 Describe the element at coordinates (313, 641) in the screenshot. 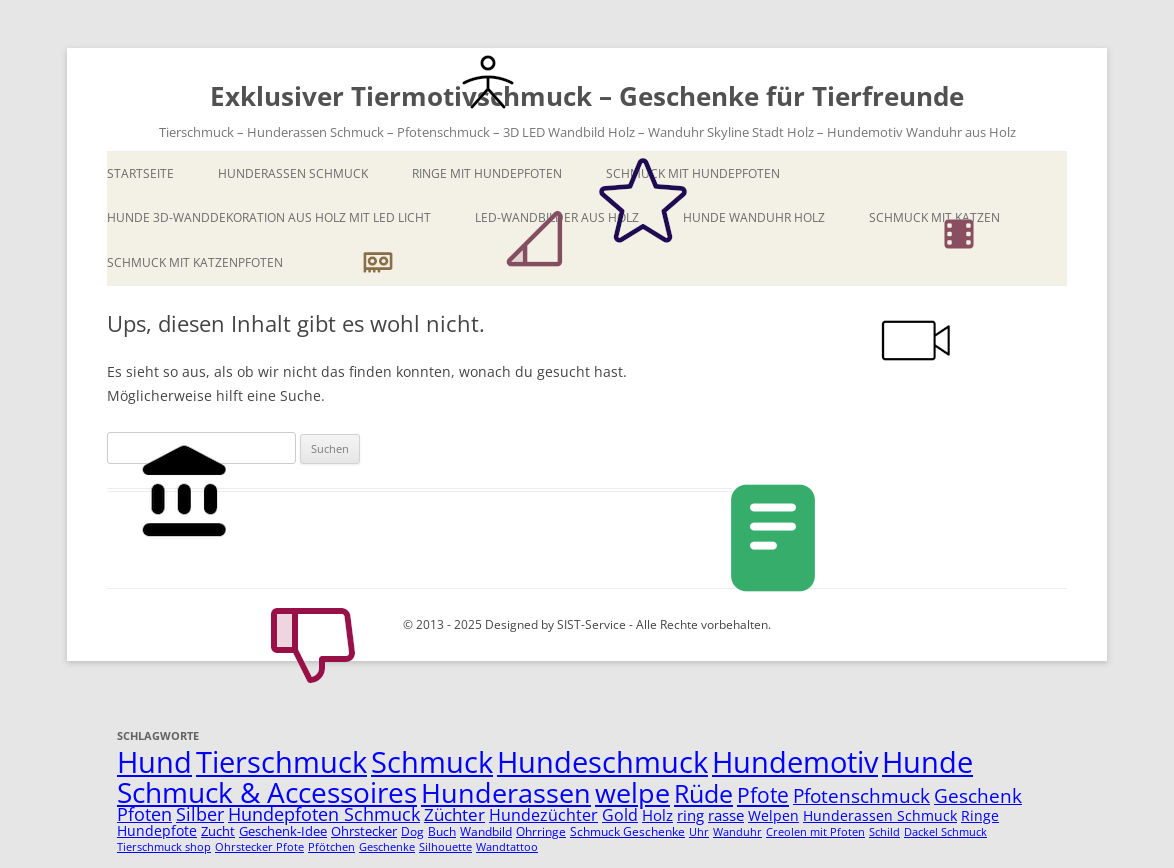

I see `dislike or downvote content` at that location.